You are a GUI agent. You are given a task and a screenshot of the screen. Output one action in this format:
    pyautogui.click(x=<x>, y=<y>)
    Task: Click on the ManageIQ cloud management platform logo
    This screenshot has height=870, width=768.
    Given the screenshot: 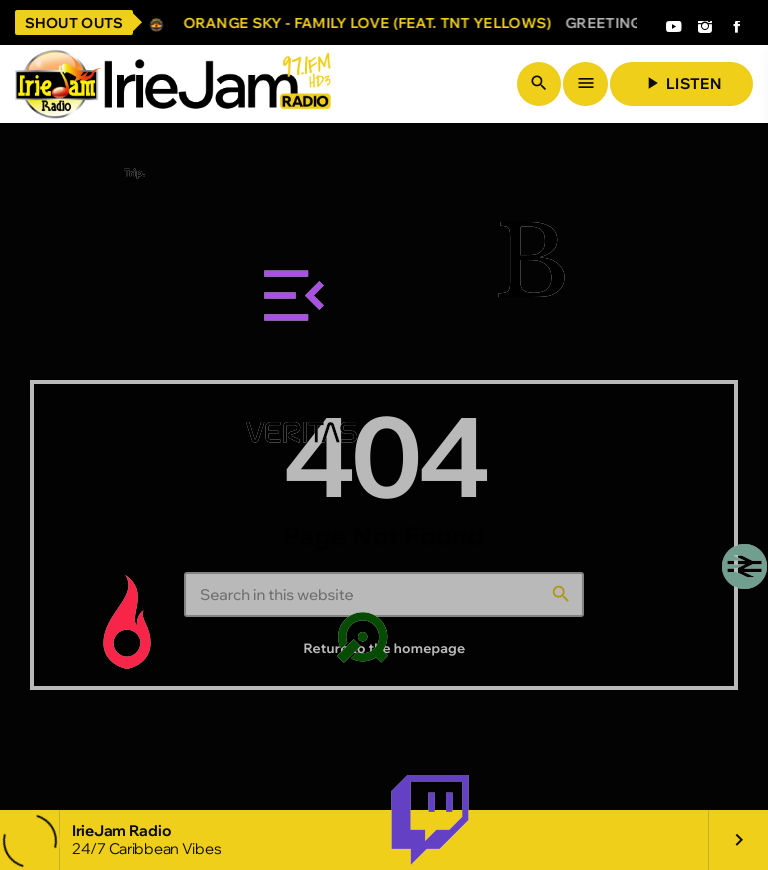 What is the action you would take?
    pyautogui.click(x=362, y=637)
    